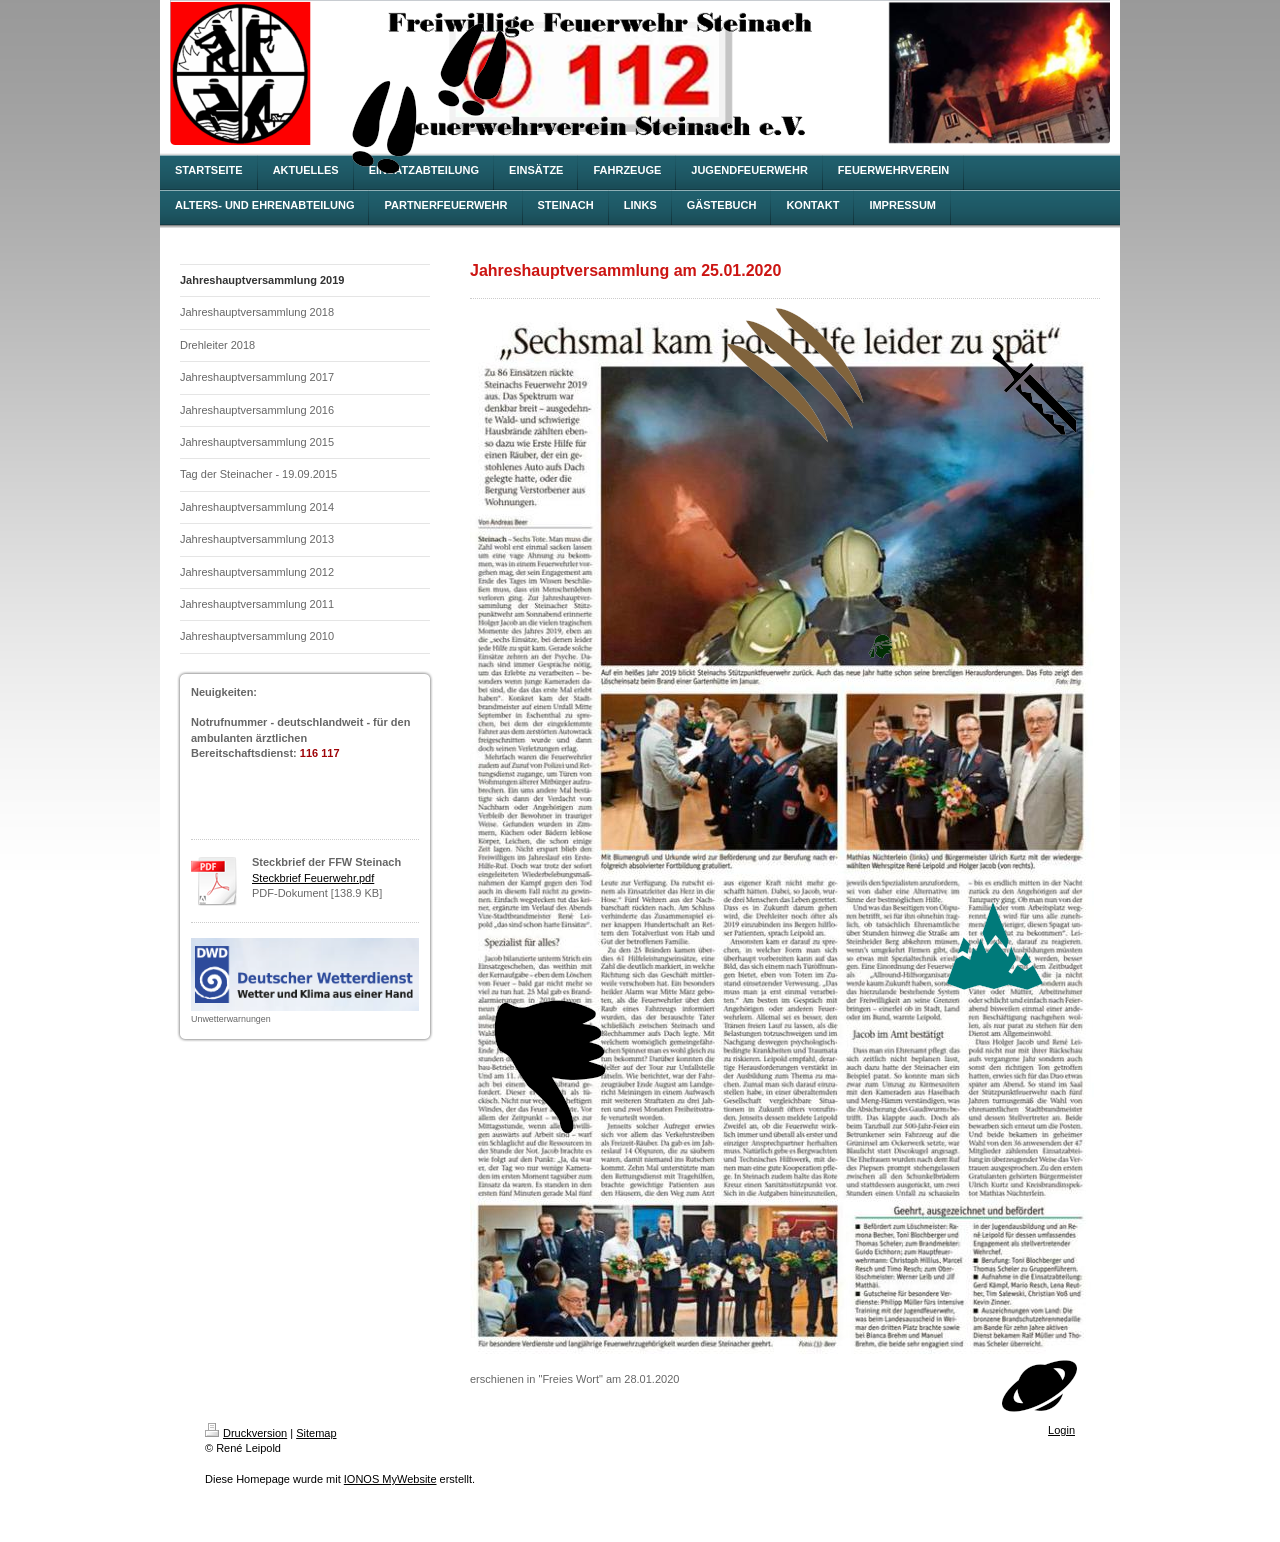 The image size is (1280, 1542). What do you see at coordinates (880, 646) in the screenshot?
I see `toggle hidden or spoiler content` at bounding box center [880, 646].